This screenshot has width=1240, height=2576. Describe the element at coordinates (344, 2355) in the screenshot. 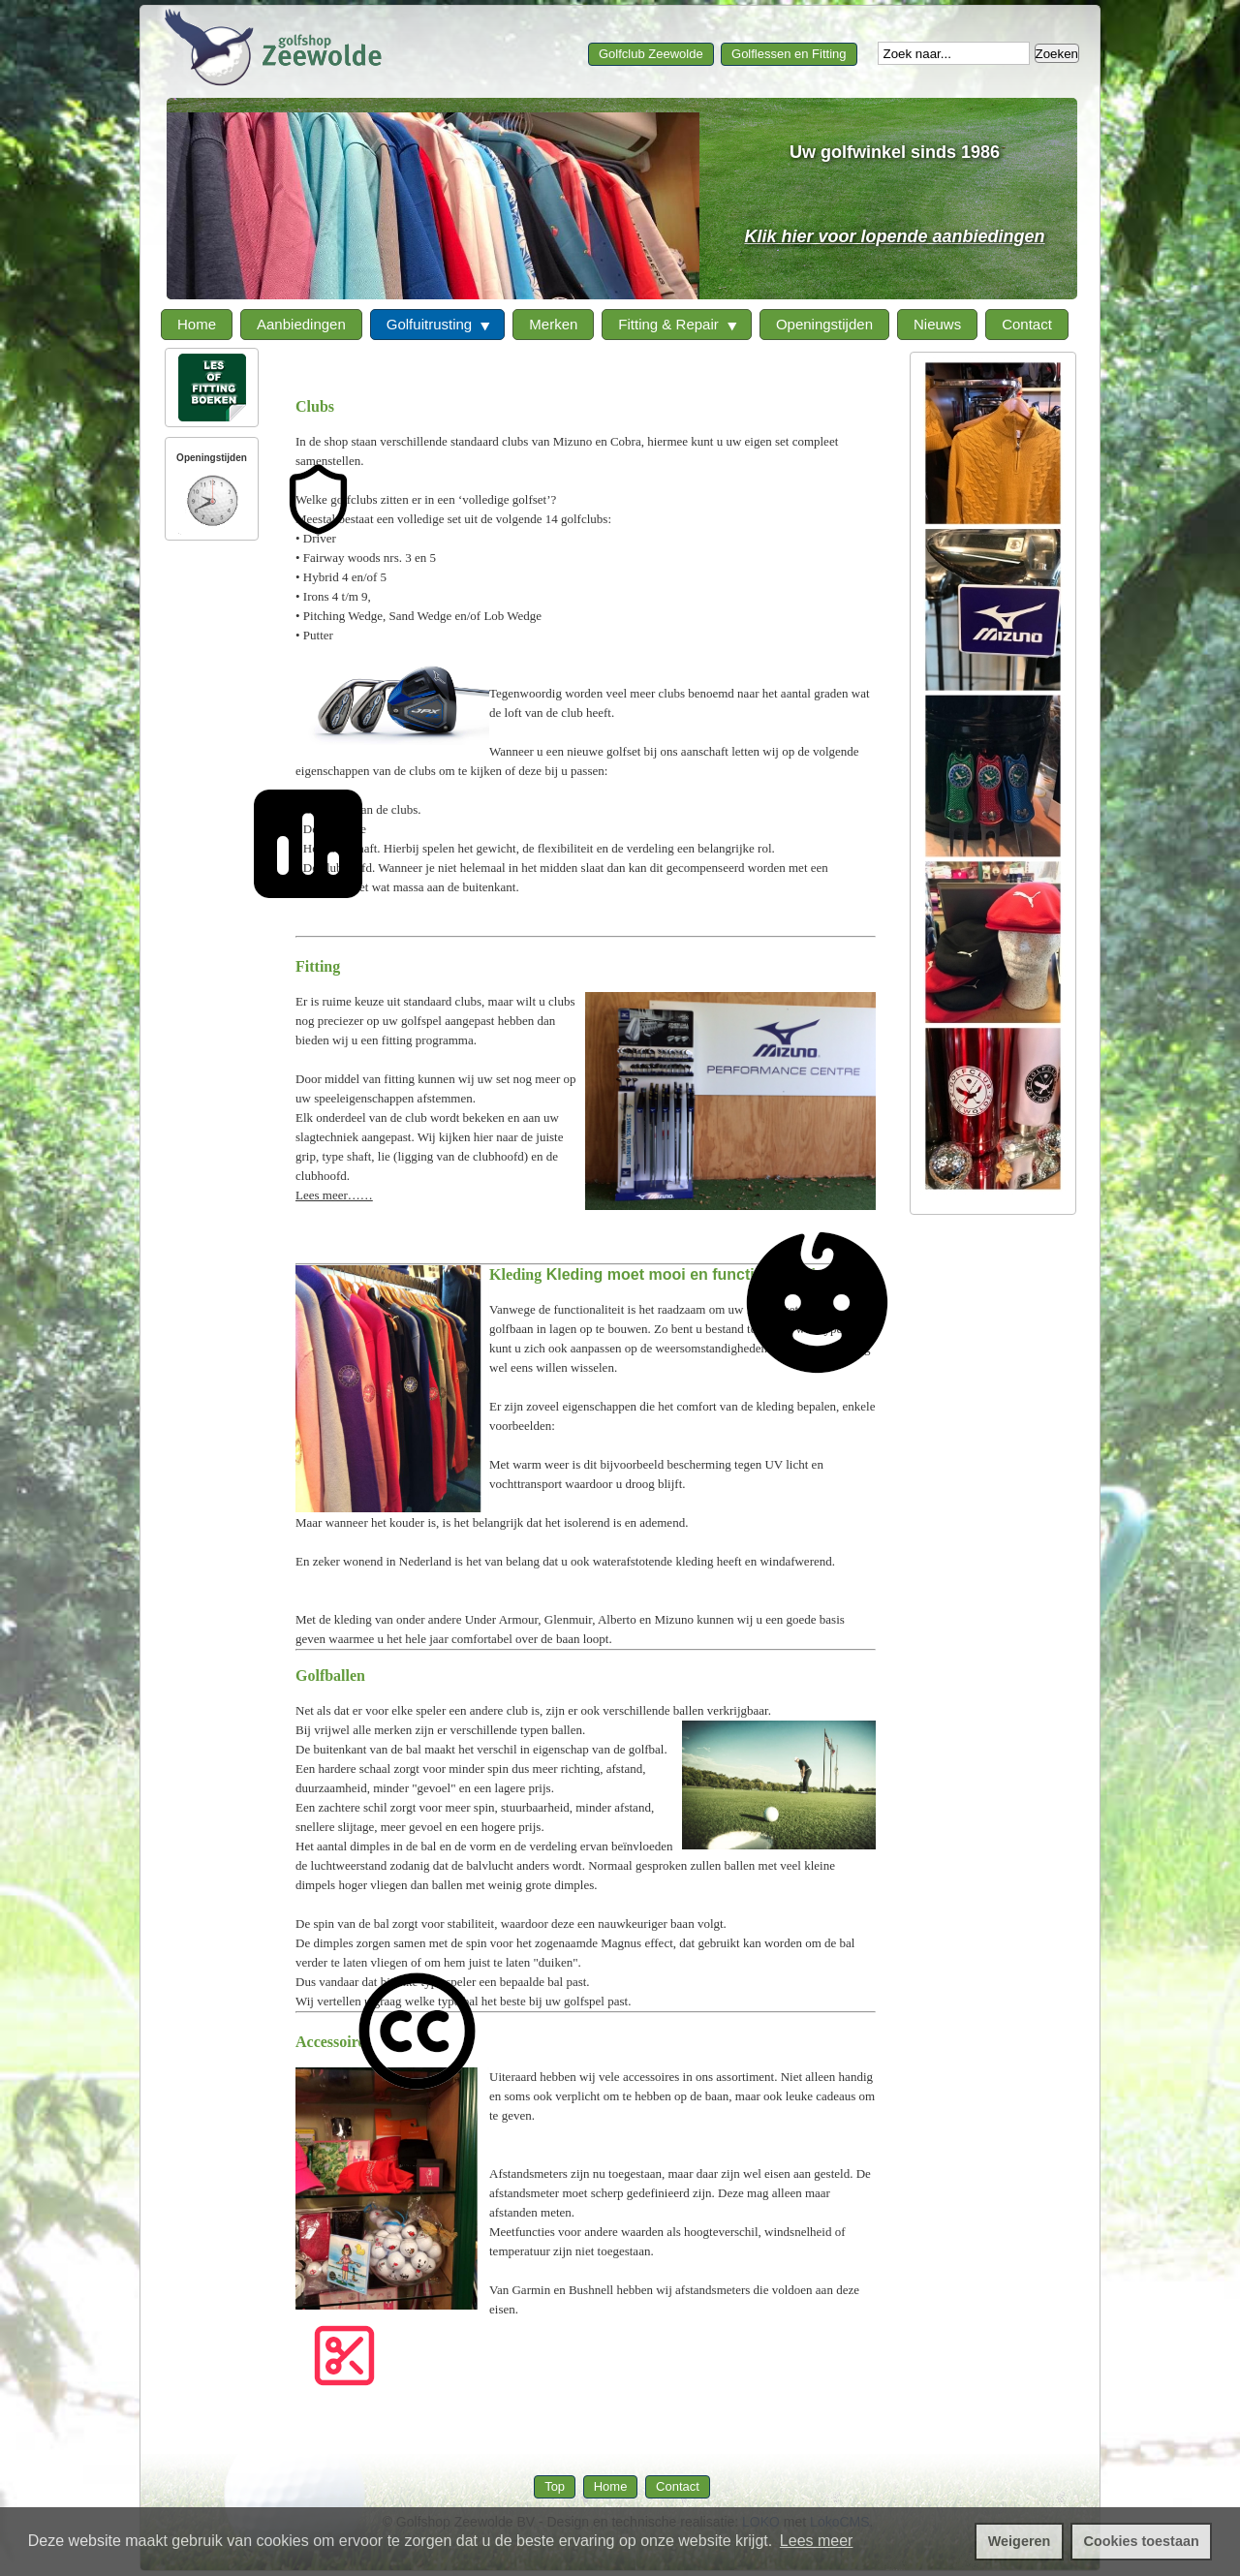

I see `cut or crop selected content` at that location.